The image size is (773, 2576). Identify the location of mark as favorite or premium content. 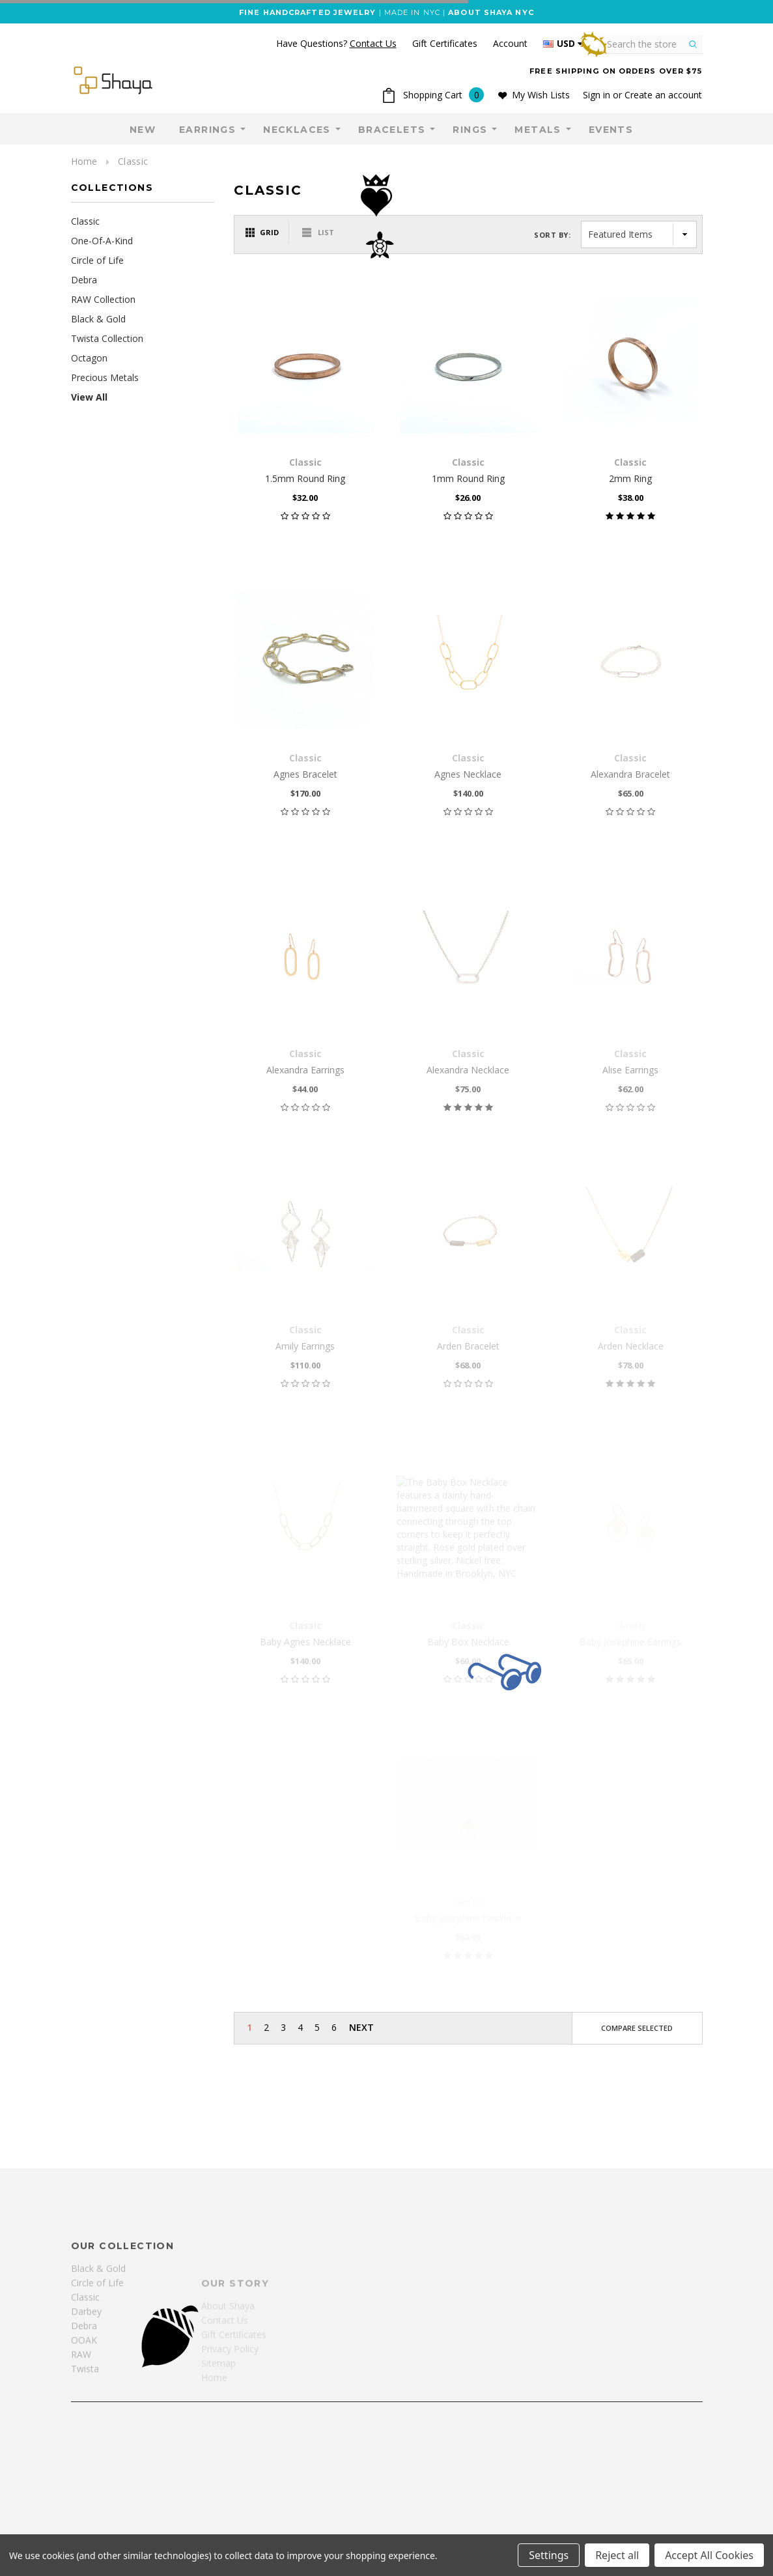
(376, 195).